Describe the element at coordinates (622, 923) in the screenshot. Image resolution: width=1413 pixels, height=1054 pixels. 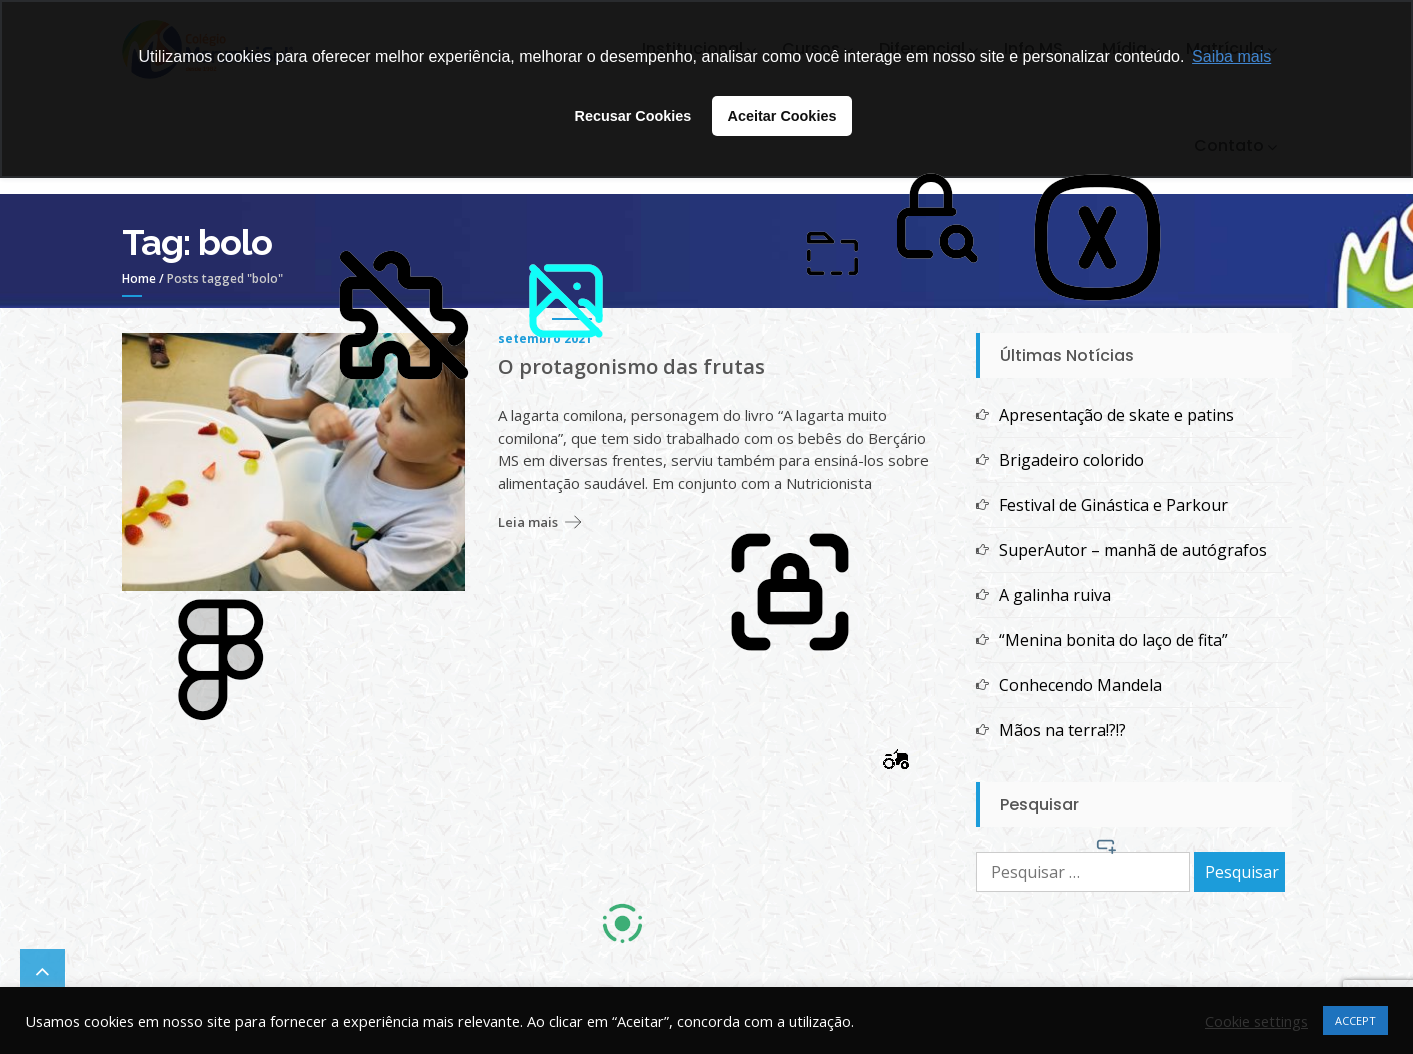
I see `access science or chemistry features` at that location.